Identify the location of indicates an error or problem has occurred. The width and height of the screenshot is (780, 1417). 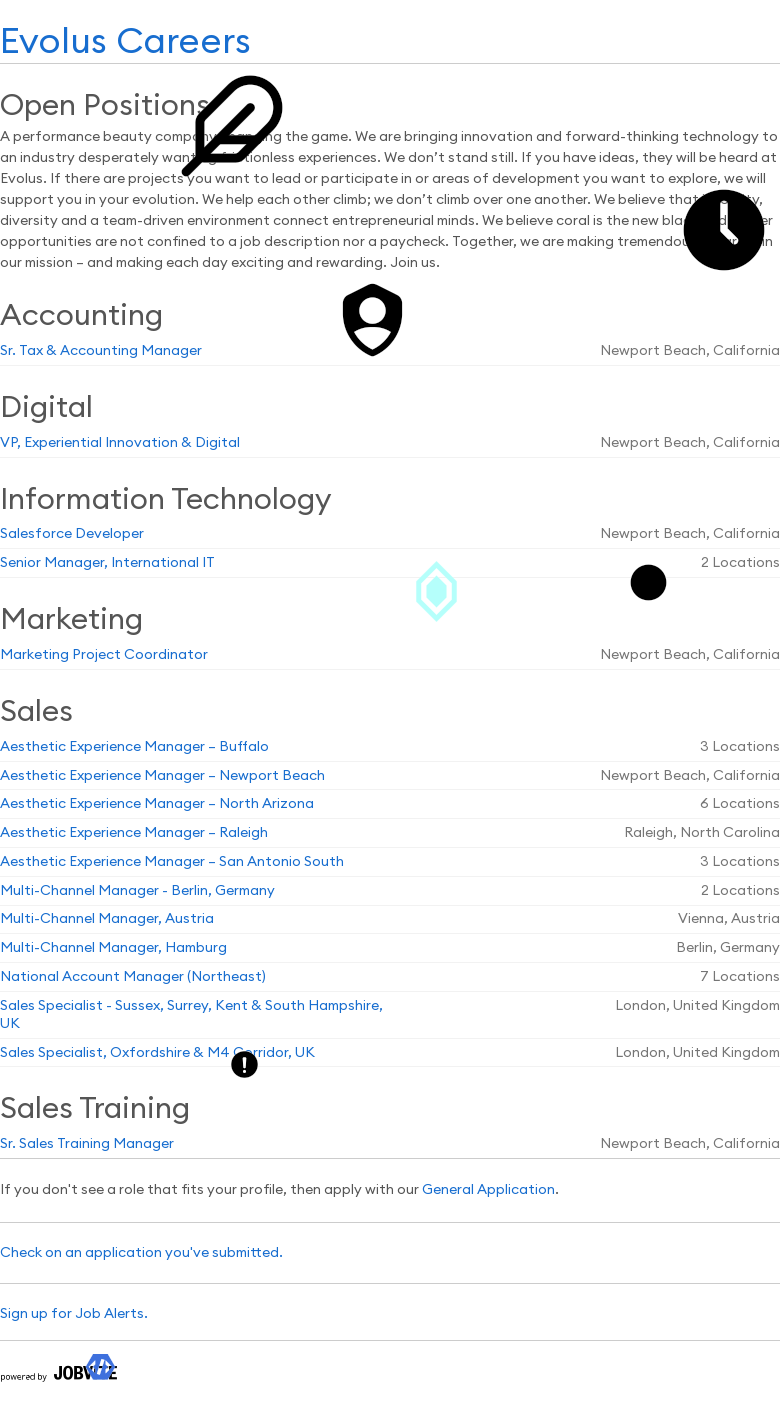
(244, 1064).